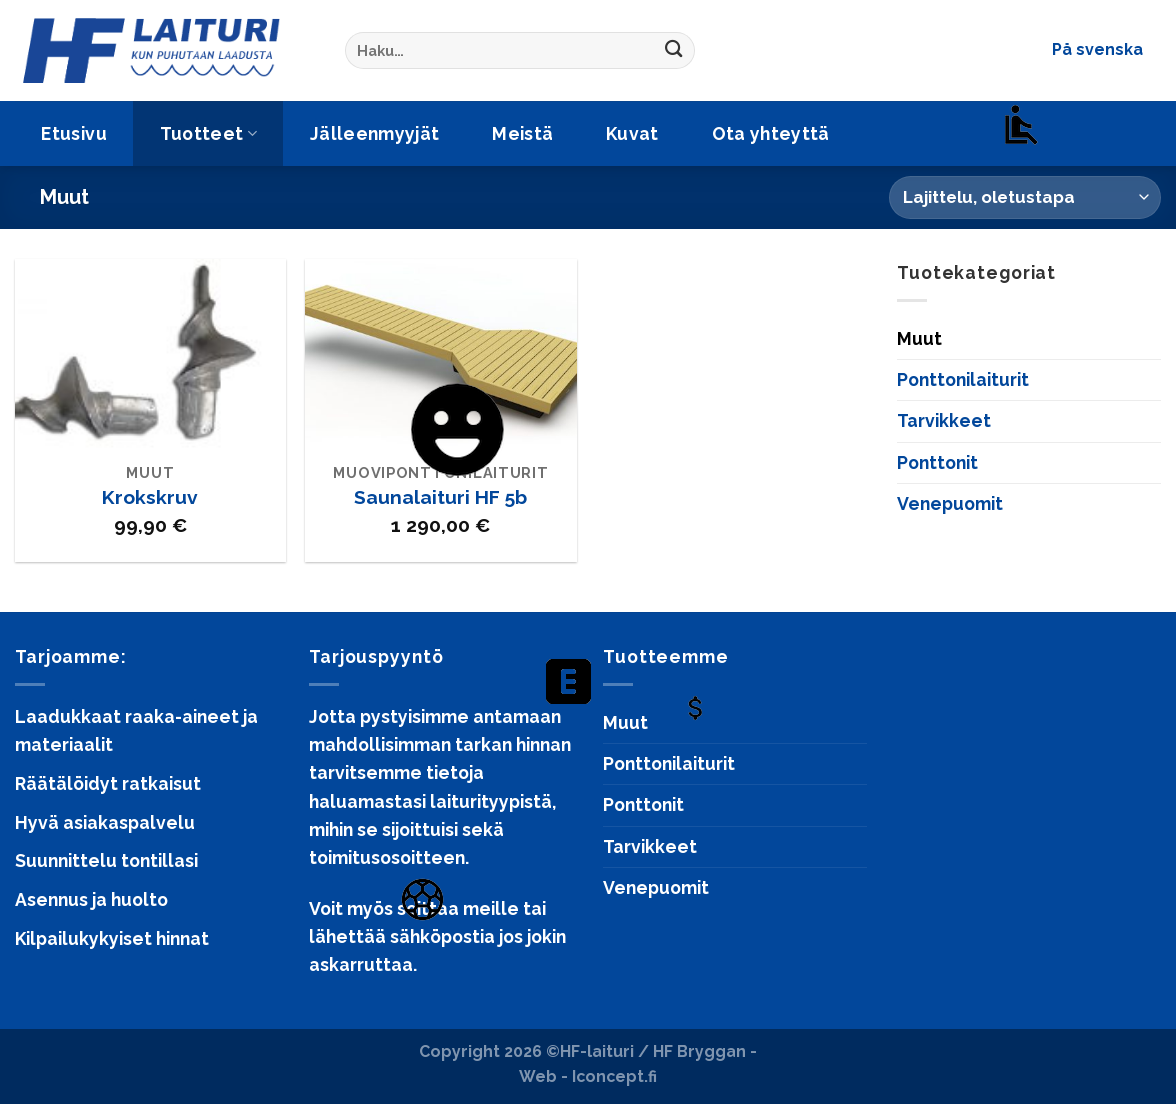 The image size is (1176, 1104). I want to click on view or manage payment options, so click(696, 708).